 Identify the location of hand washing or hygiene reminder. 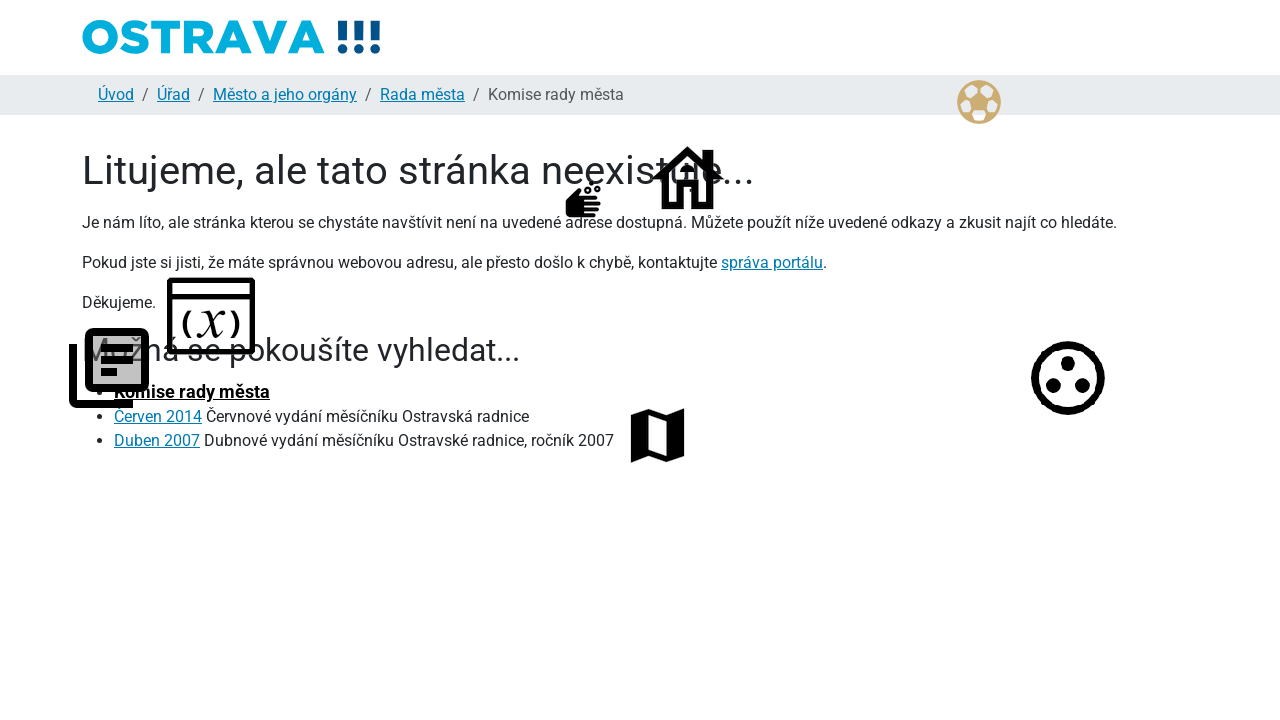
(584, 199).